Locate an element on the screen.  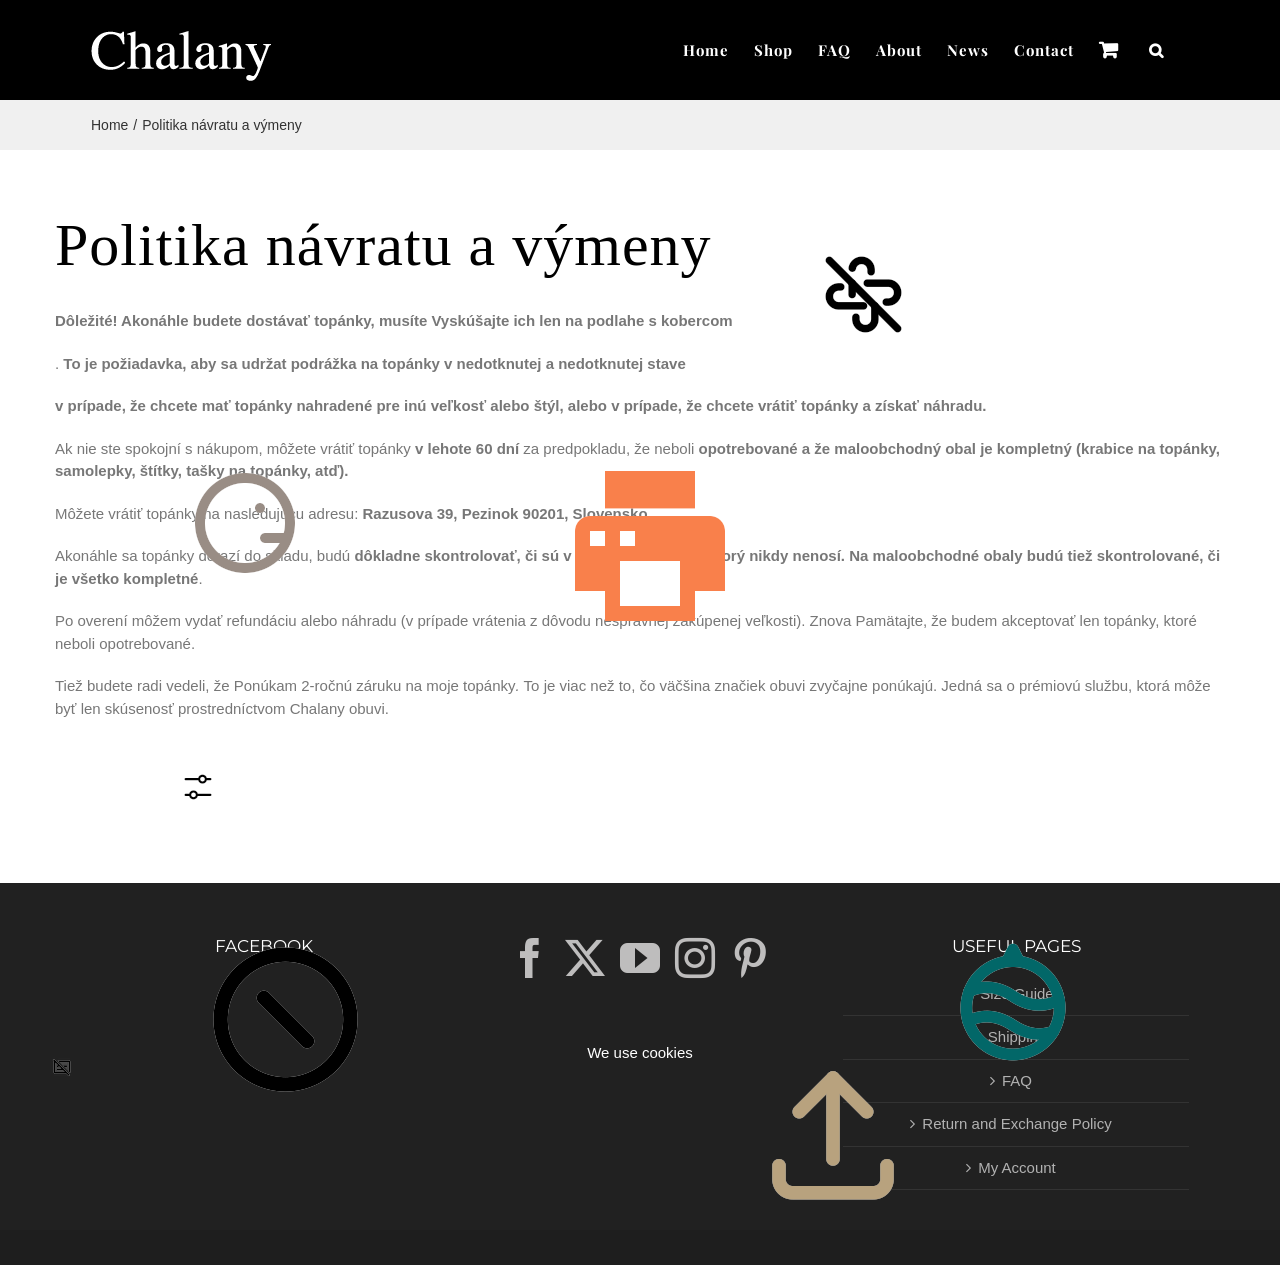
indicates a forbidden or prohibited action is located at coordinates (285, 1019).